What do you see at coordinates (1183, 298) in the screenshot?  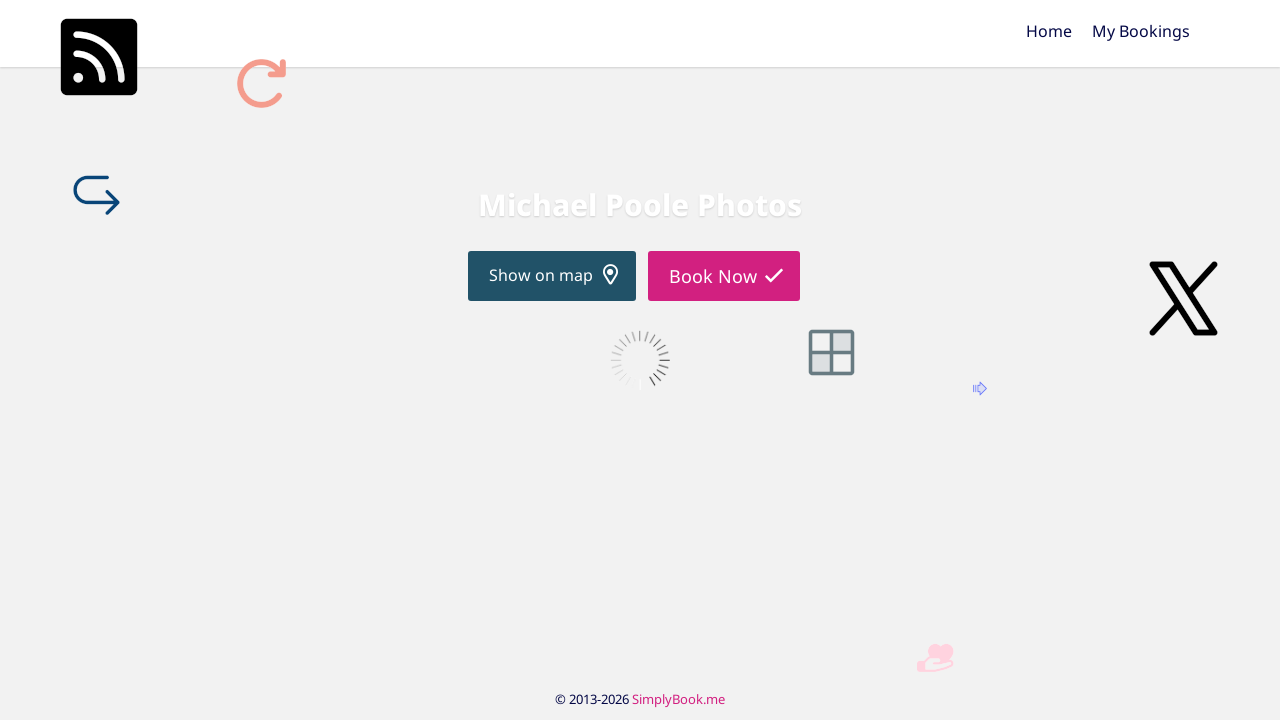 I see `share to X (formerly Twitter)` at bounding box center [1183, 298].